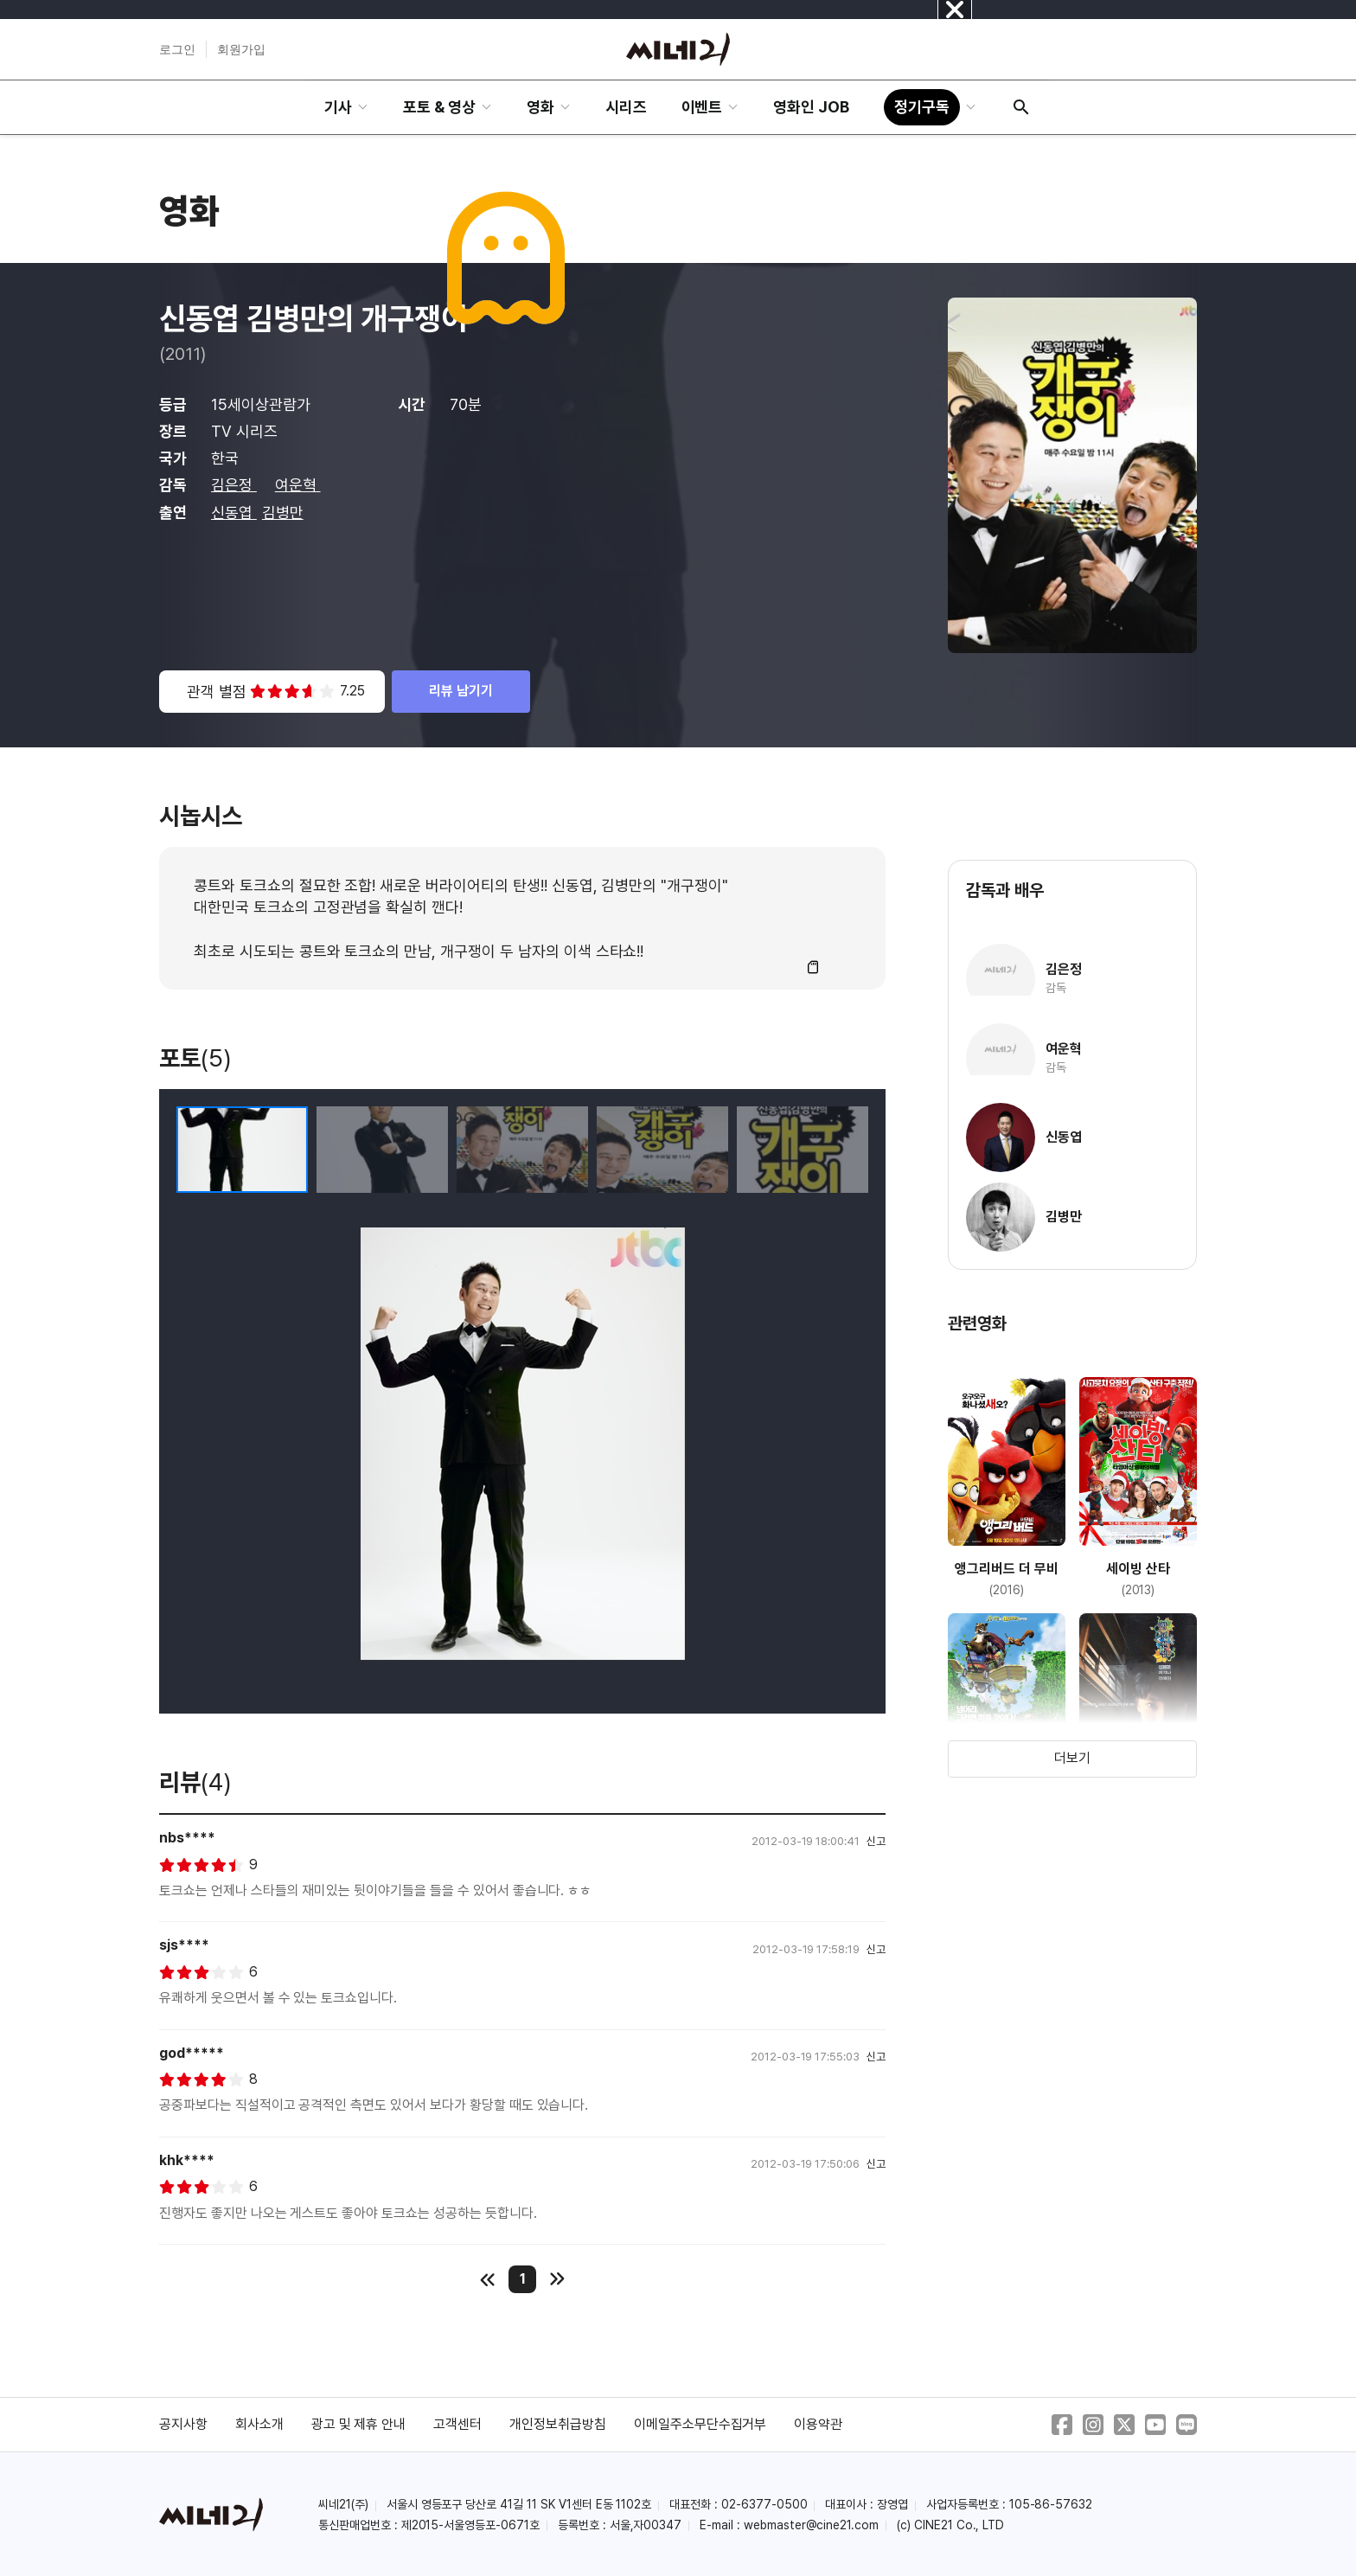  I want to click on access sd card storage, so click(813, 967).